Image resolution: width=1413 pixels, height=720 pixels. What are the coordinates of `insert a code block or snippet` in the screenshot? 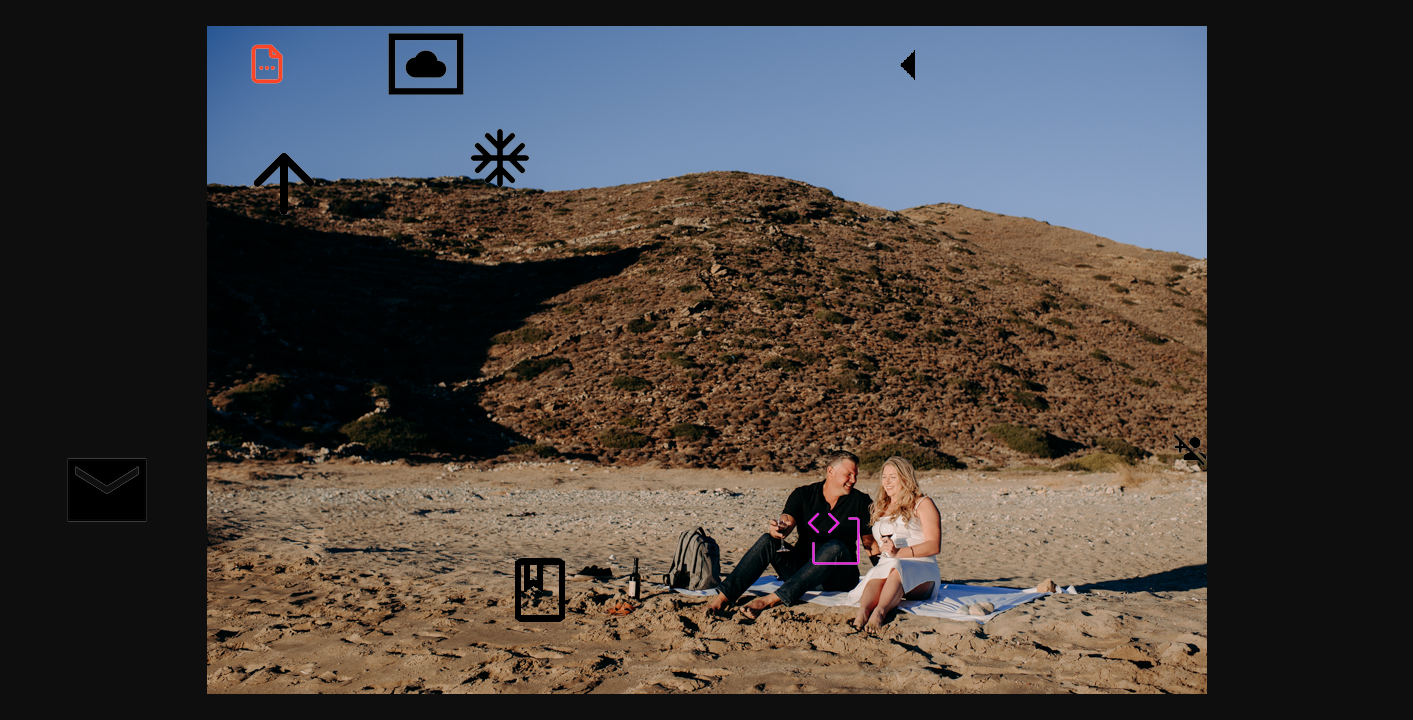 It's located at (836, 541).